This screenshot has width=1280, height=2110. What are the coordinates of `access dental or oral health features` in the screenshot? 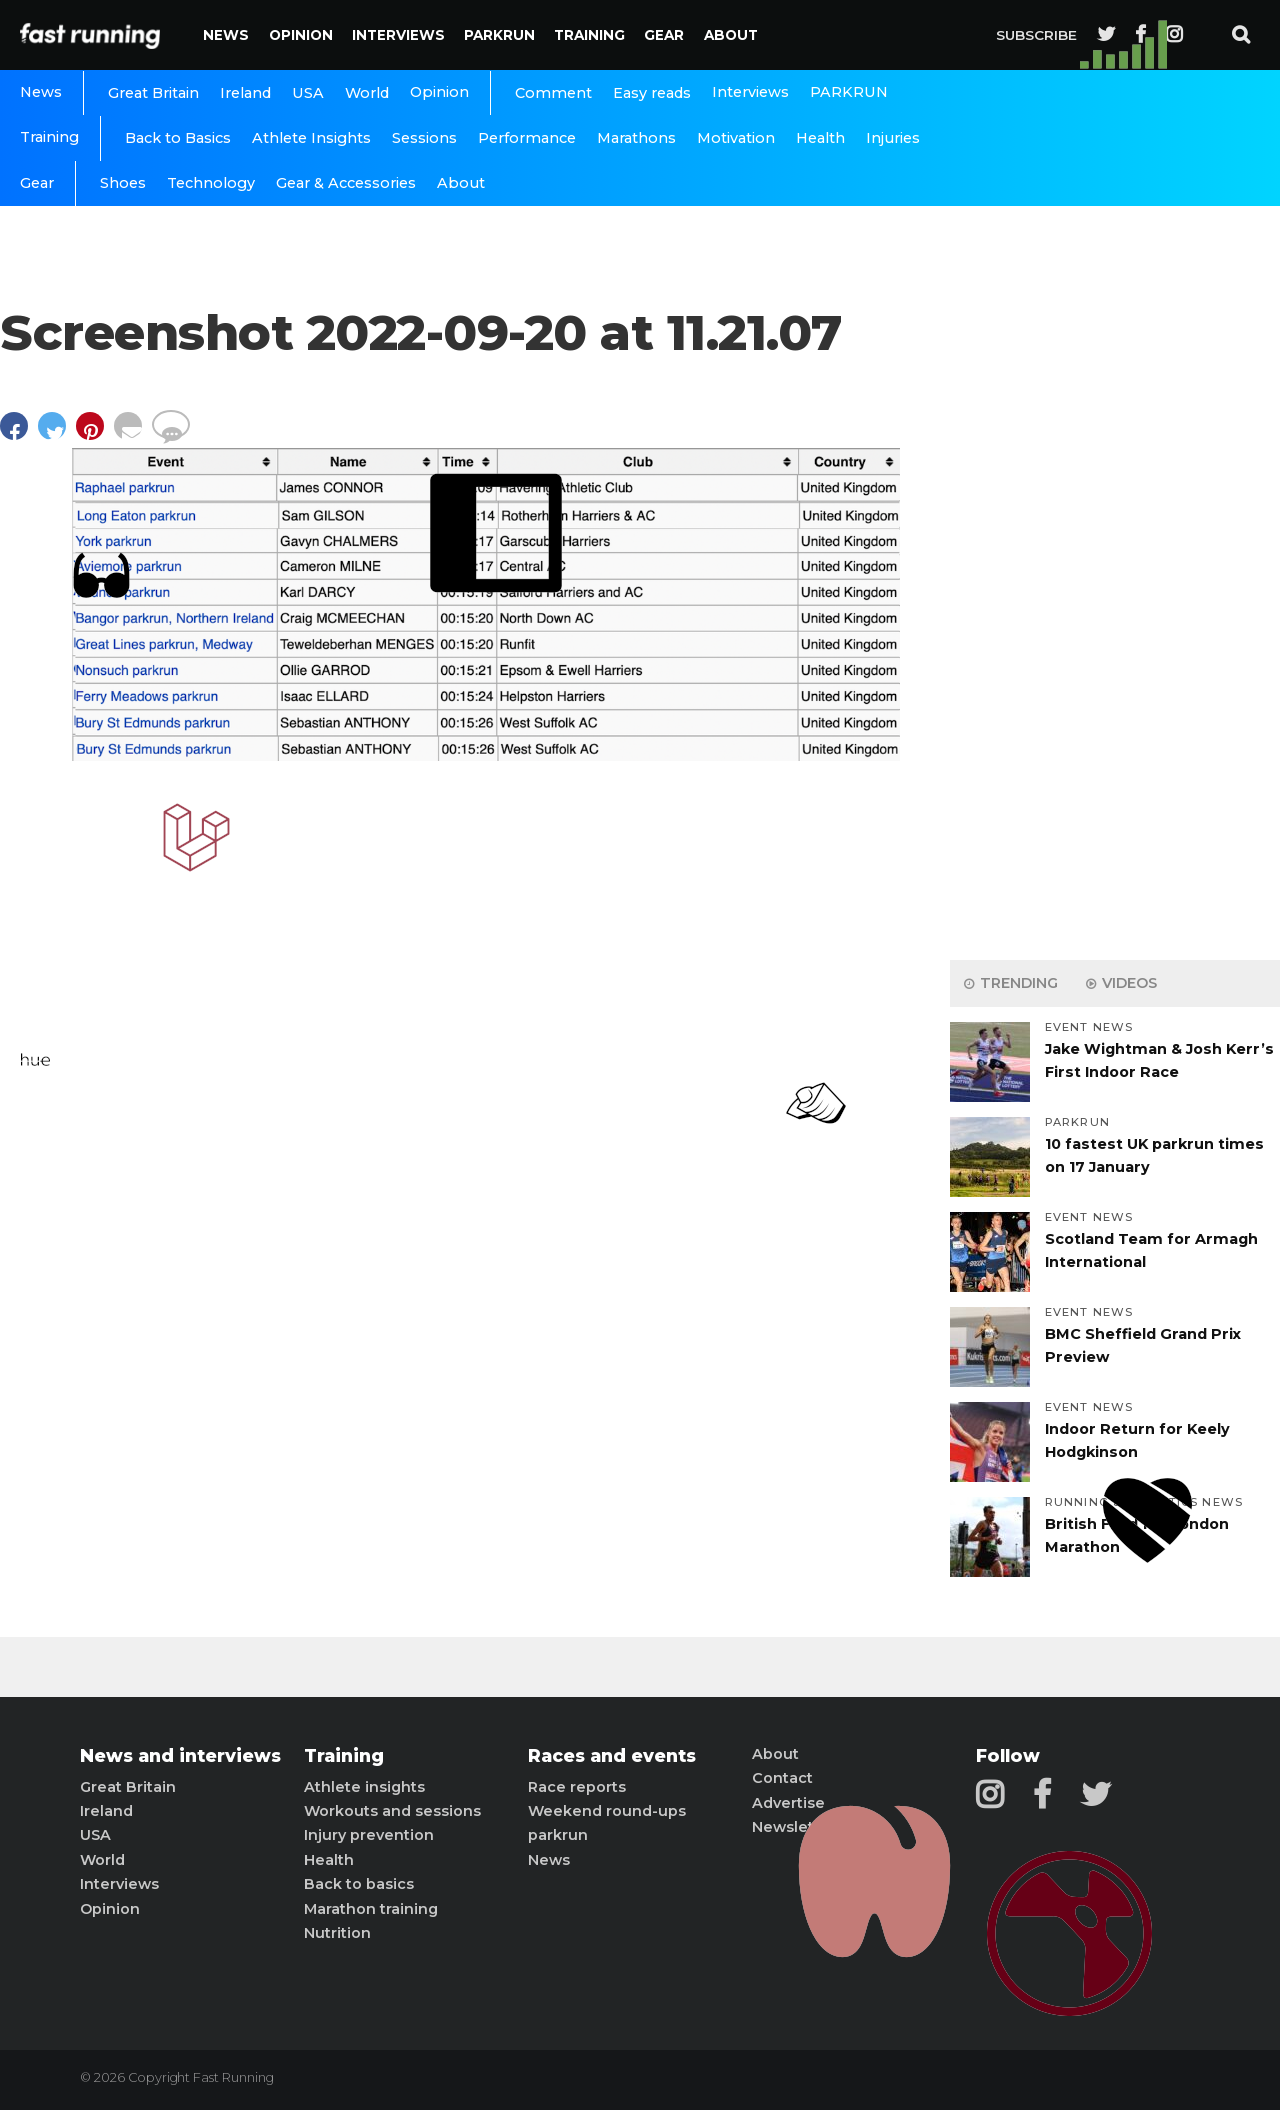 It's located at (874, 1881).